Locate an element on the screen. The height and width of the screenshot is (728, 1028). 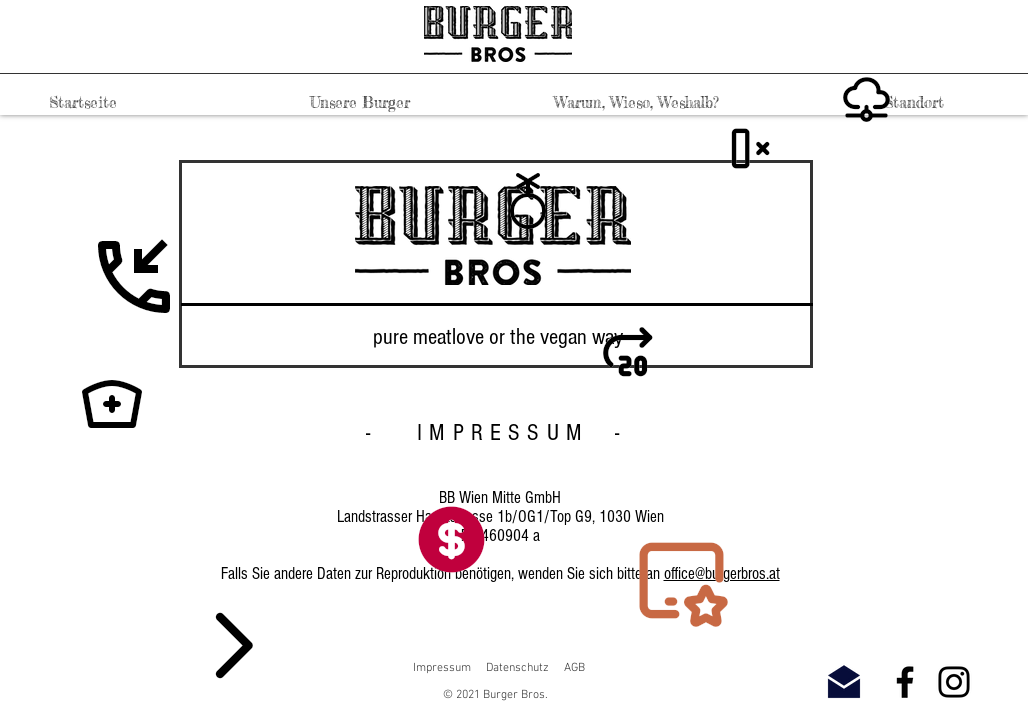
access cloud network settings is located at coordinates (866, 98).